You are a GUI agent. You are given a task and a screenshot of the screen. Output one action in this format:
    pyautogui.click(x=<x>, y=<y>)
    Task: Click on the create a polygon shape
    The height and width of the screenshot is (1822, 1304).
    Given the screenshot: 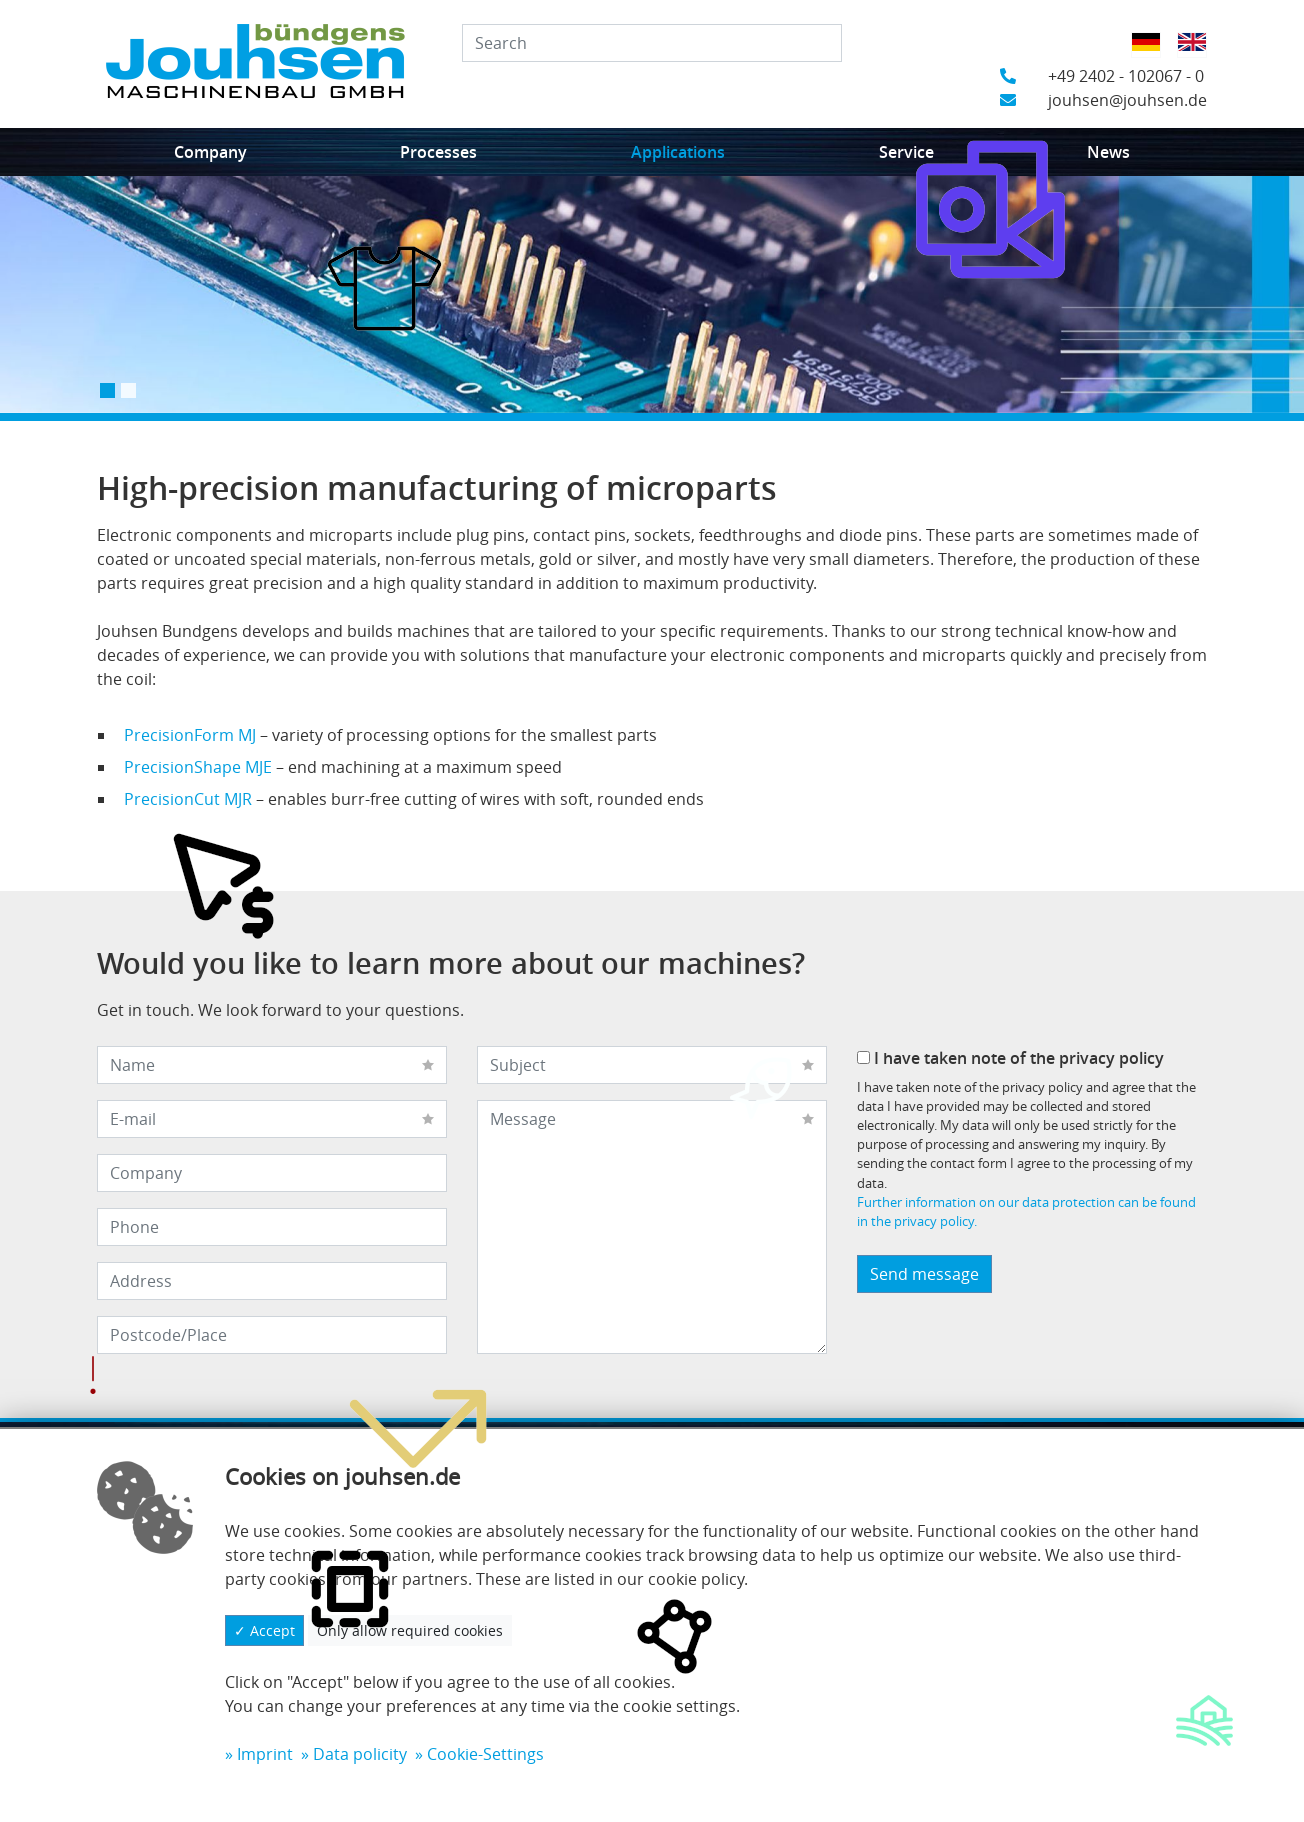 What is the action you would take?
    pyautogui.click(x=674, y=1636)
    